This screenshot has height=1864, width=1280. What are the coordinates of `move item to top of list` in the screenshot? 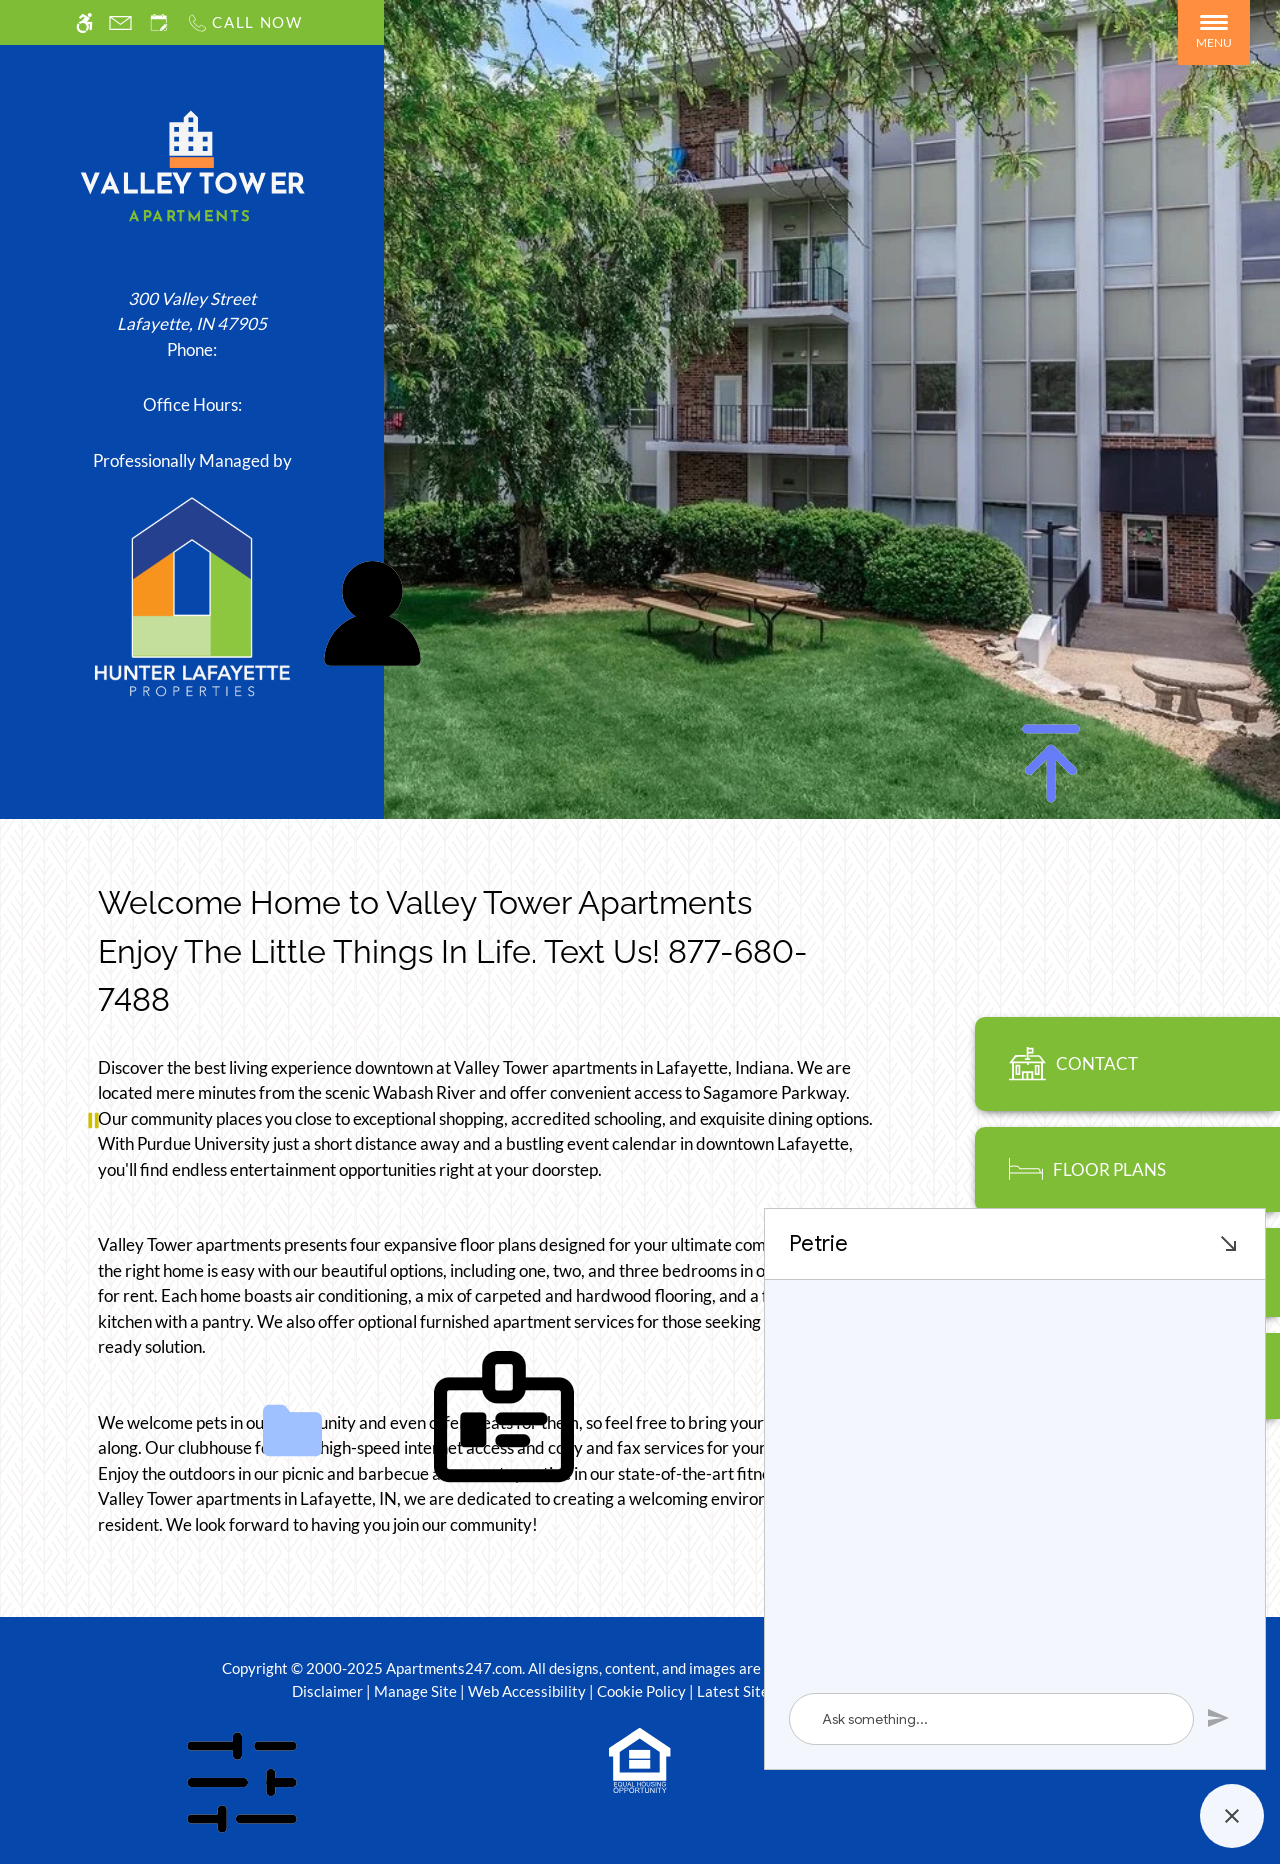 It's located at (1051, 762).